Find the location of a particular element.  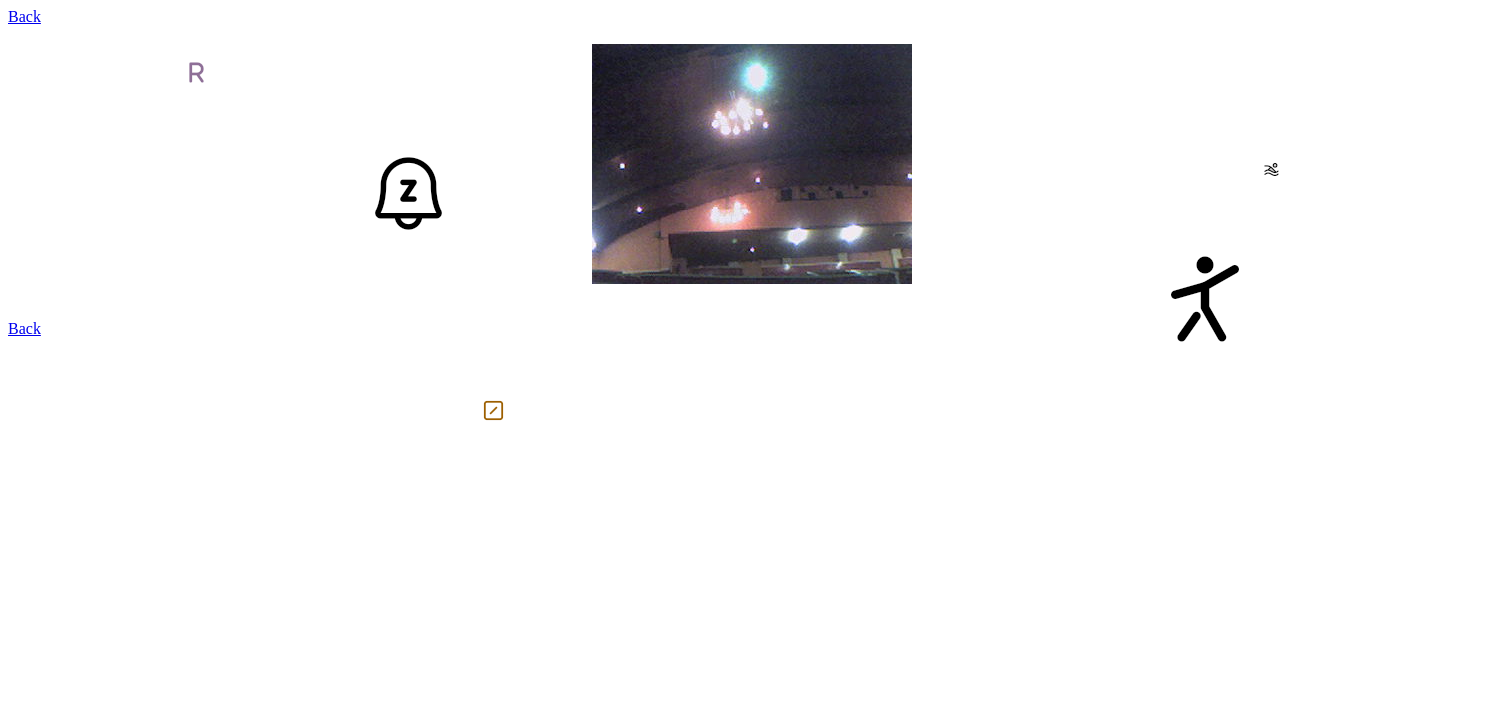

indicates swimming pool or aquatic facilities nearby is located at coordinates (1271, 169).